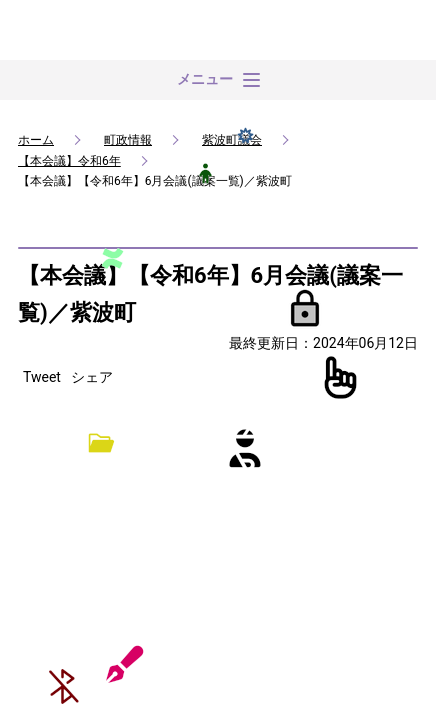 This screenshot has width=436, height=720. Describe the element at coordinates (205, 173) in the screenshot. I see `indicates child-friendly or family content` at that location.